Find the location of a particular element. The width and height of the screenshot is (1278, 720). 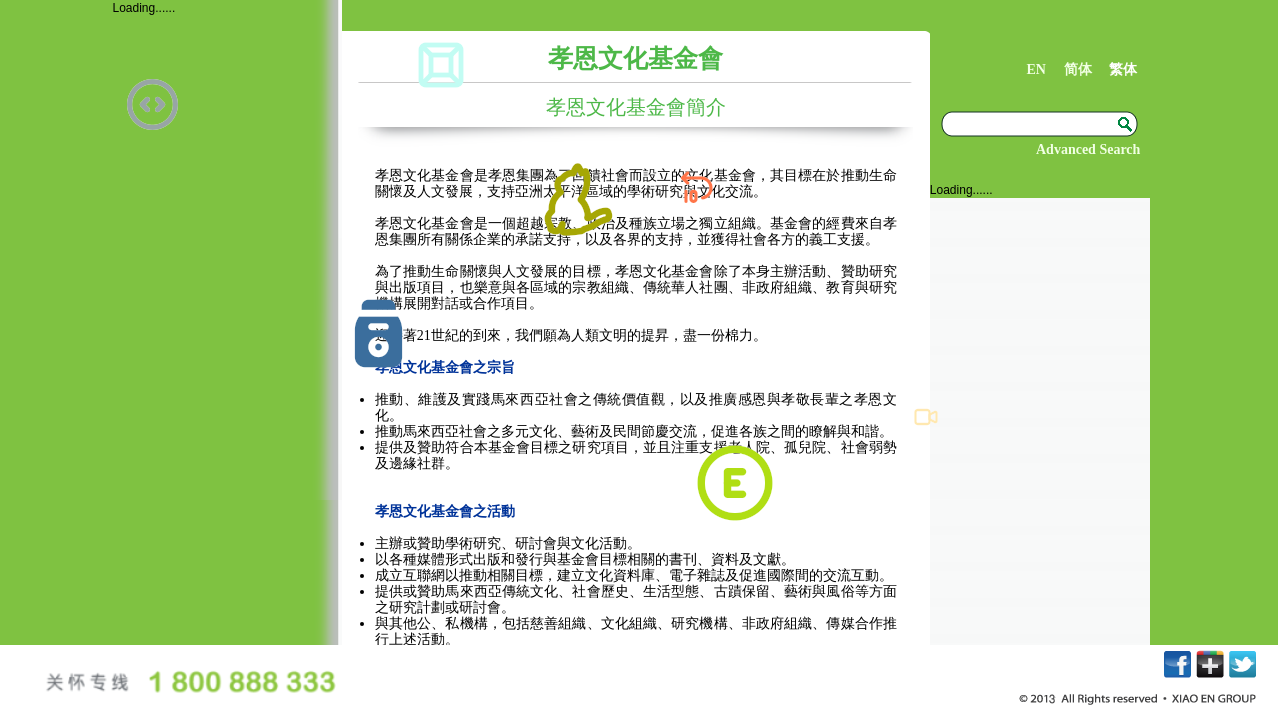

link to yarn package manager is located at coordinates (577, 199).